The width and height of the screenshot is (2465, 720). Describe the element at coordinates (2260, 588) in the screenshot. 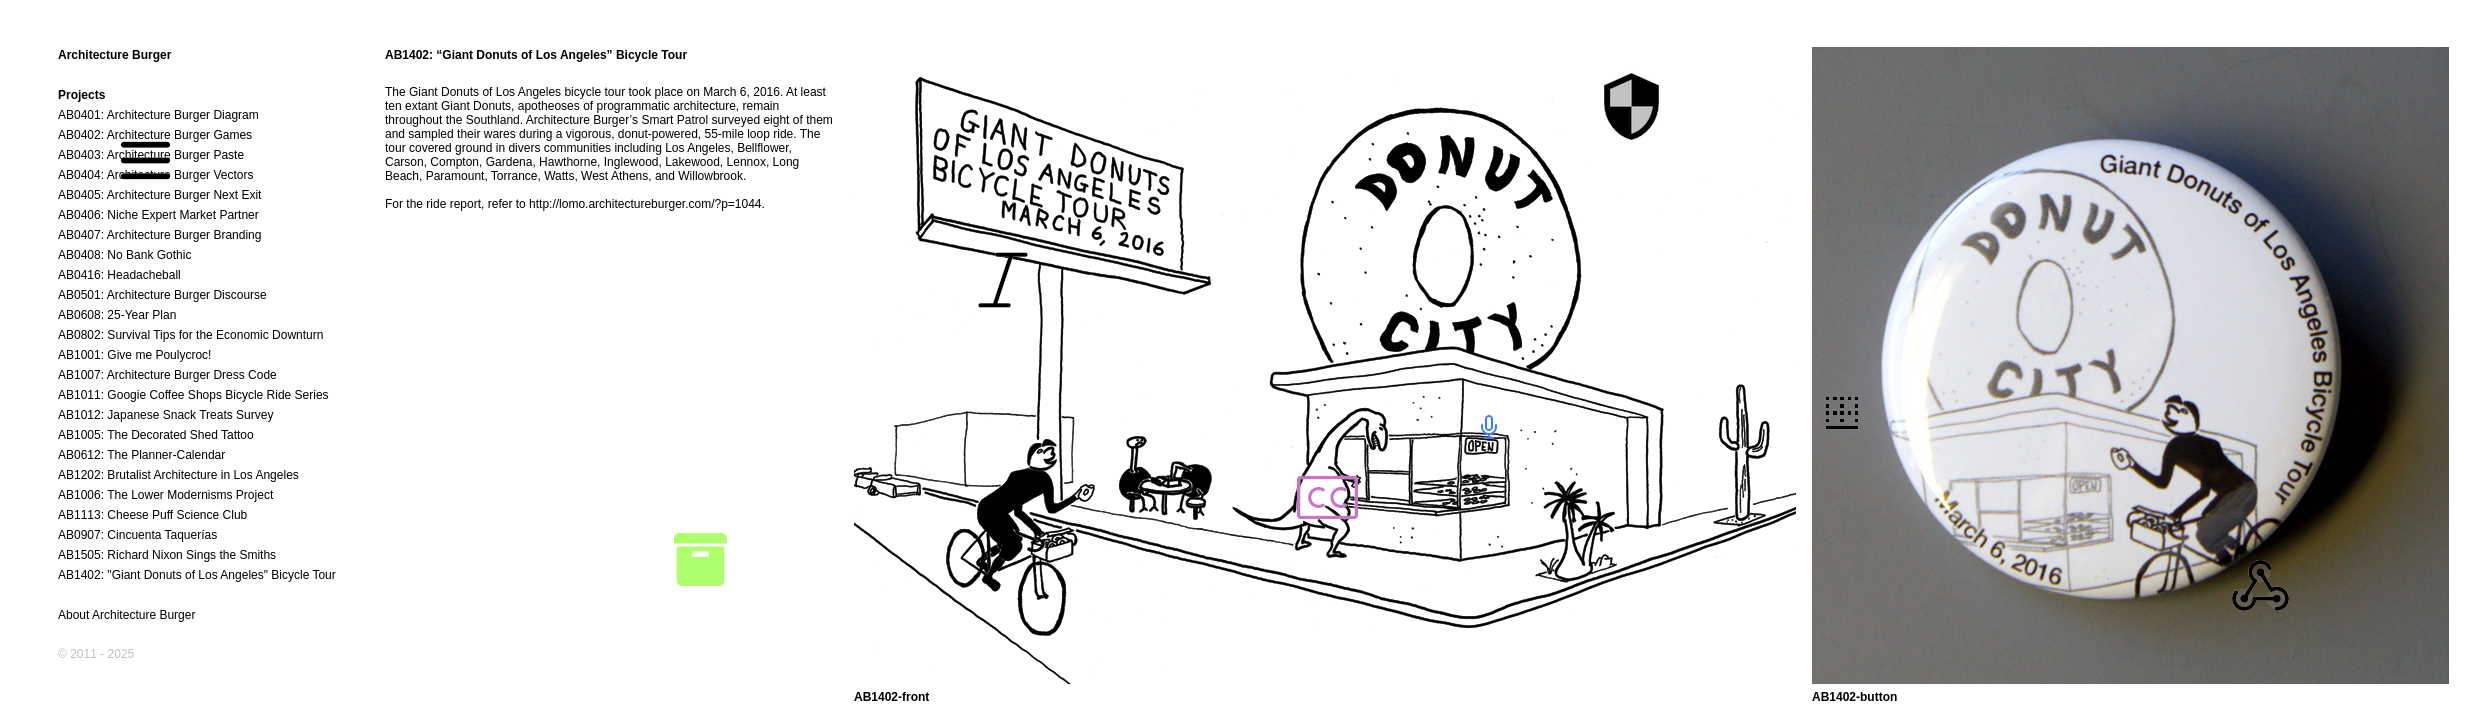

I see `configure webhook integrations` at that location.